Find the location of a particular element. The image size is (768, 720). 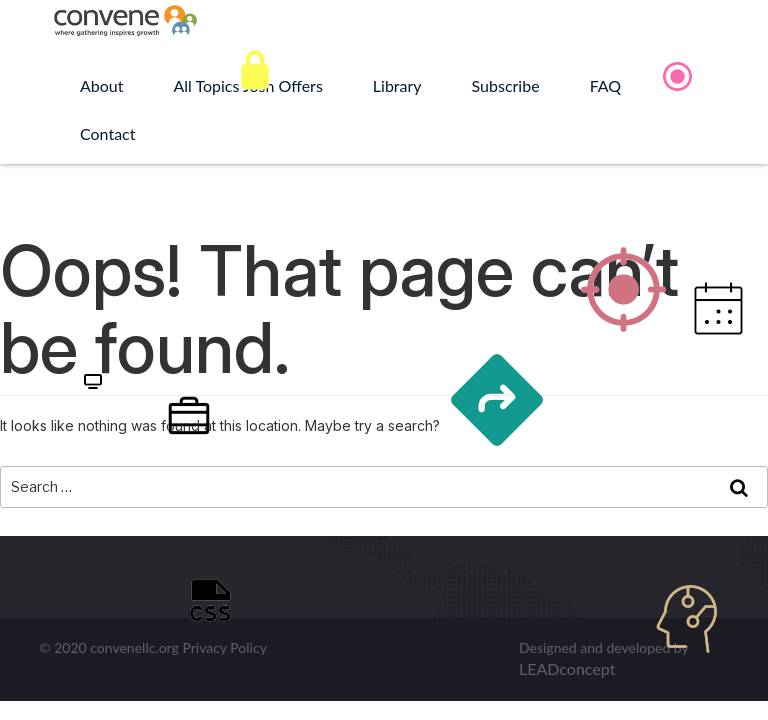

view calendar events is located at coordinates (718, 310).